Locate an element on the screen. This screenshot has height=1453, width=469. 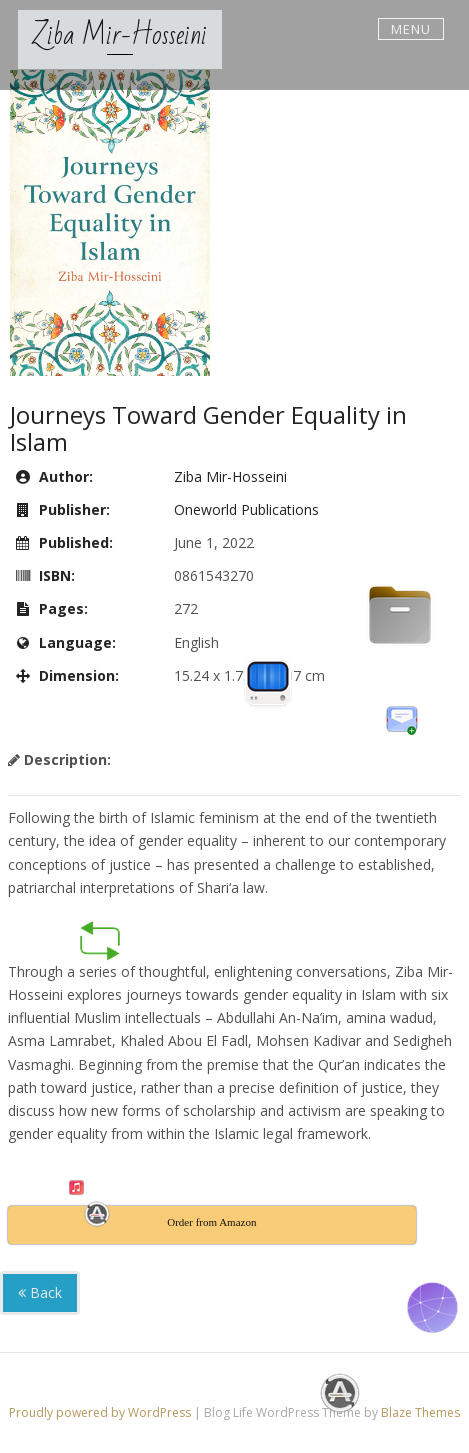
open the music player app is located at coordinates (76, 1187).